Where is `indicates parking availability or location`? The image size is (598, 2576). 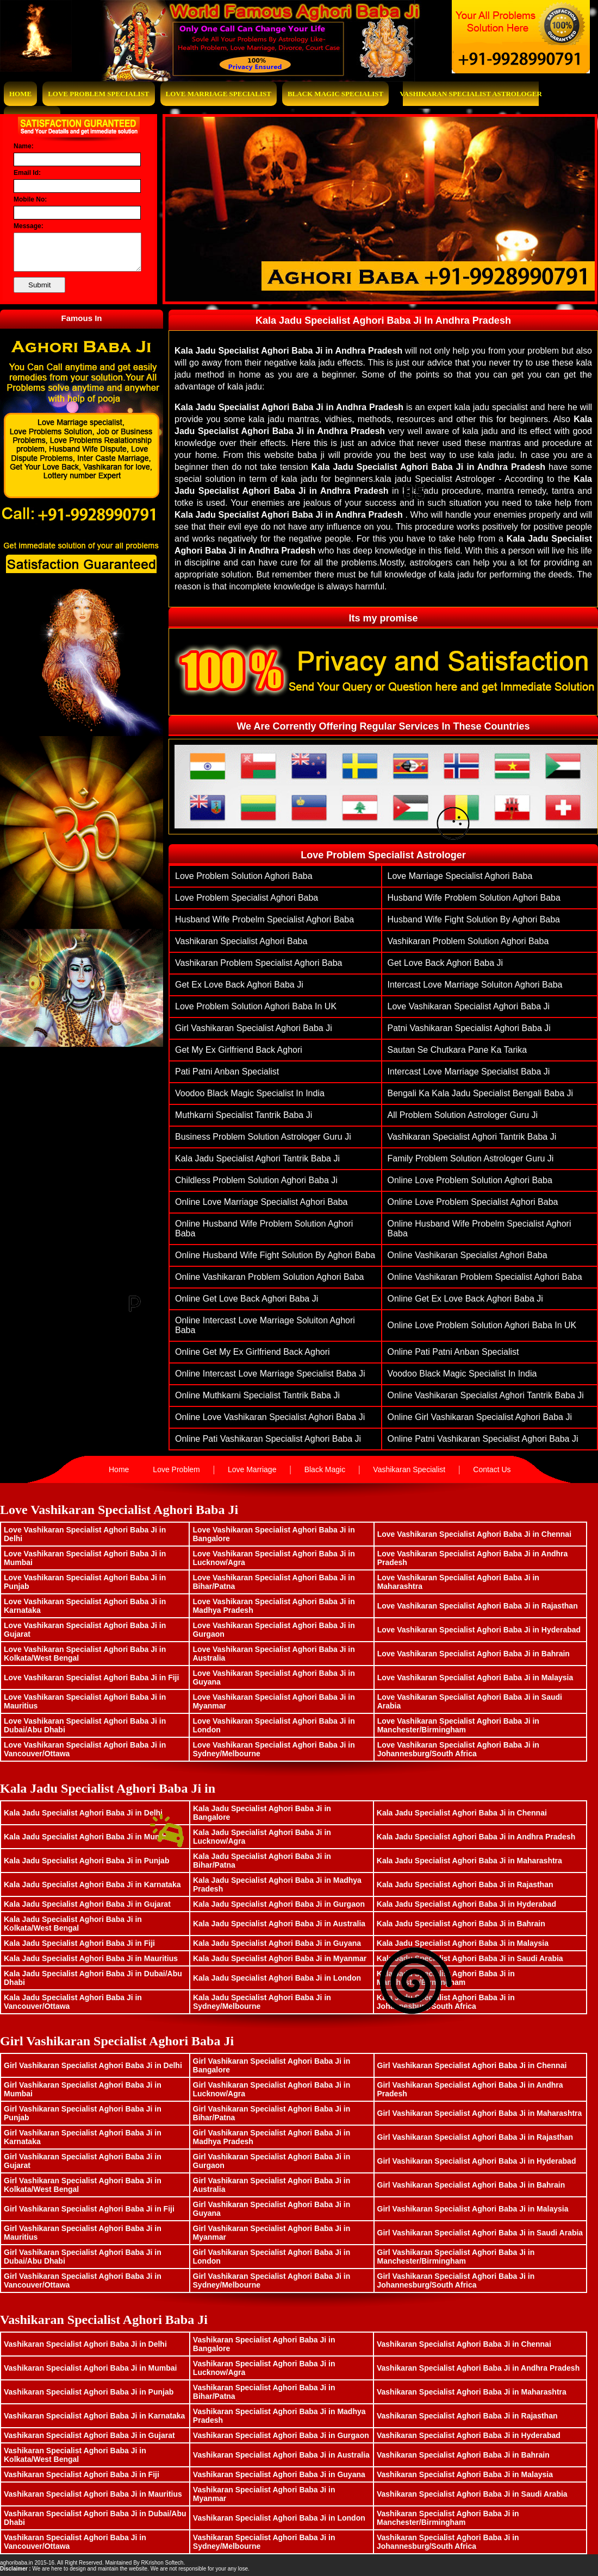
indicates parking availability or location is located at coordinates (135, 1304).